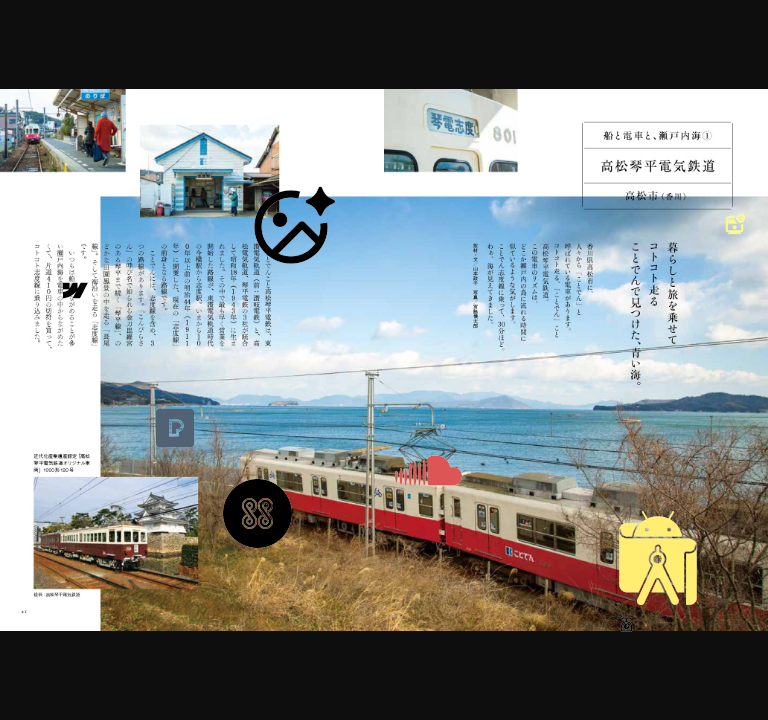 The image size is (768, 720). What do you see at coordinates (175, 428) in the screenshot?
I see `open the Pexels app or website` at bounding box center [175, 428].